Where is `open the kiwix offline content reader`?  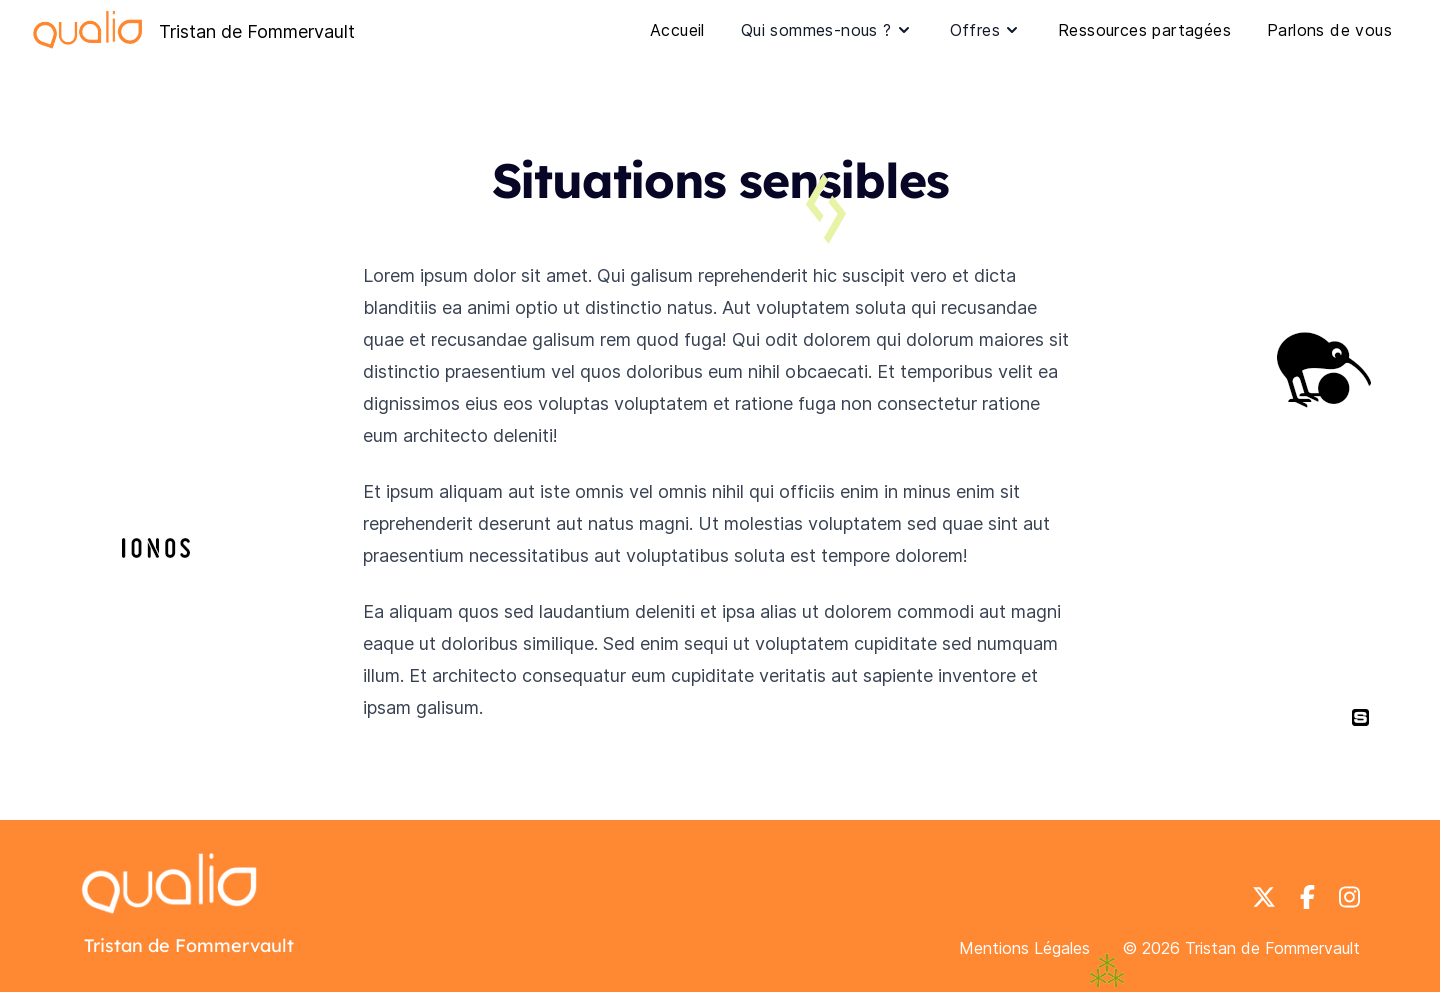
open the kiwix offline content reader is located at coordinates (1324, 370).